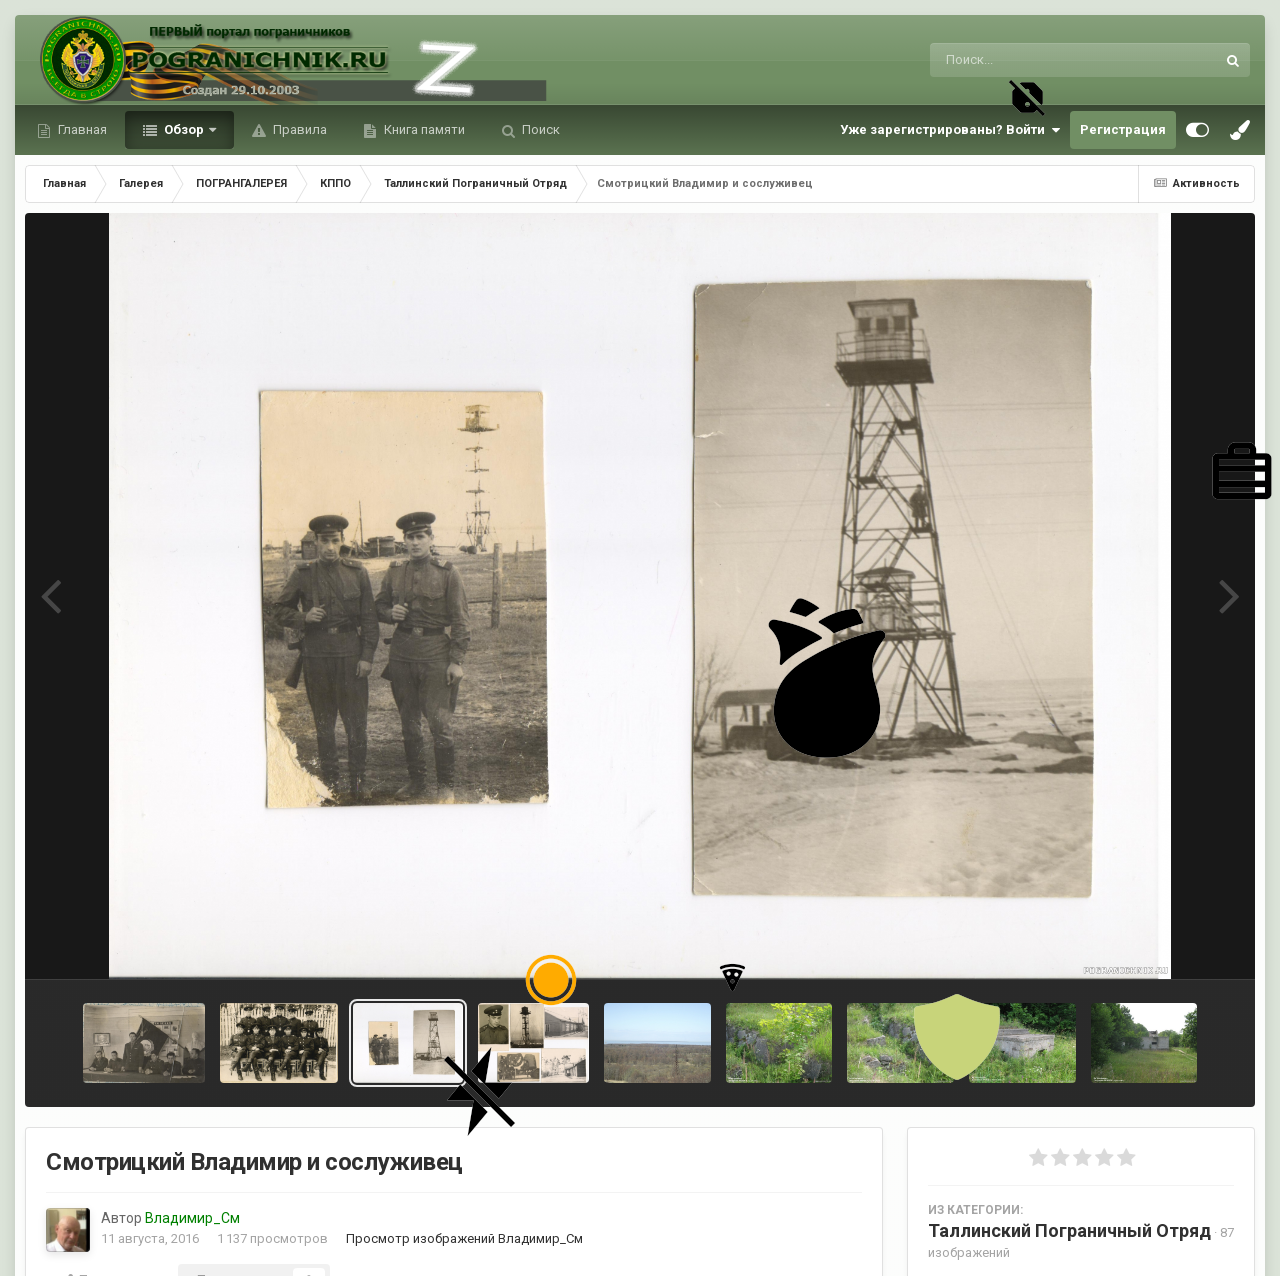 This screenshot has height=1276, width=1280. I want to click on disable or turn off reporting, so click(1027, 97).